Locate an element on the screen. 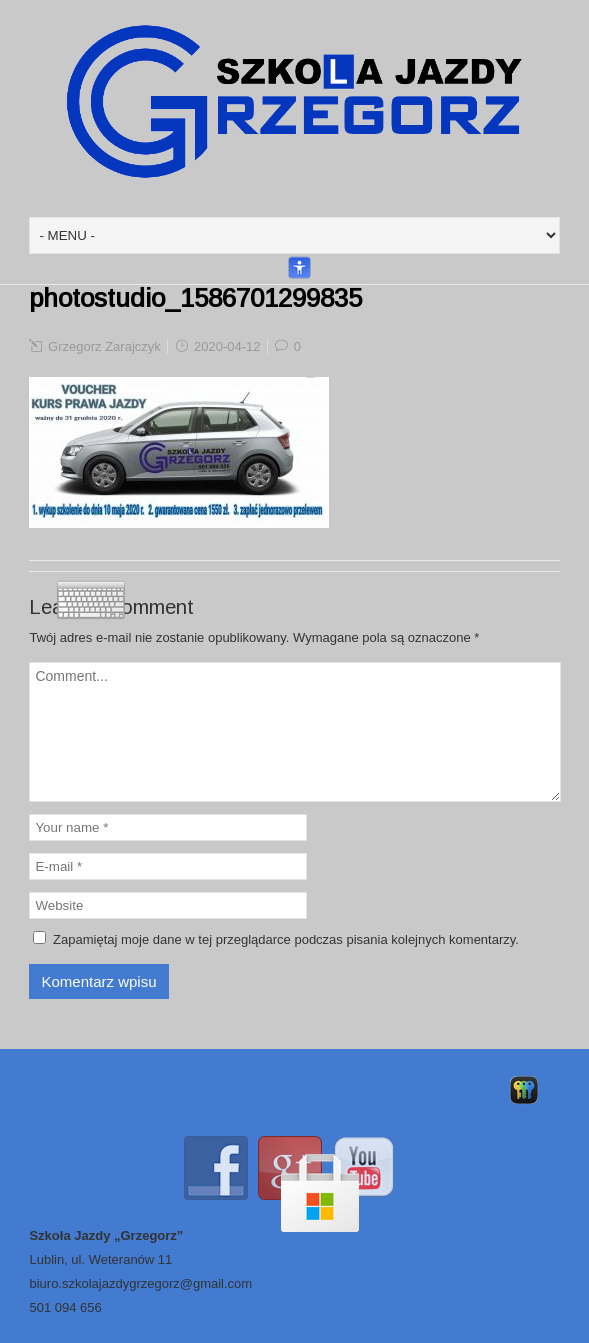  open the Microsoft Store app is located at coordinates (320, 1193).